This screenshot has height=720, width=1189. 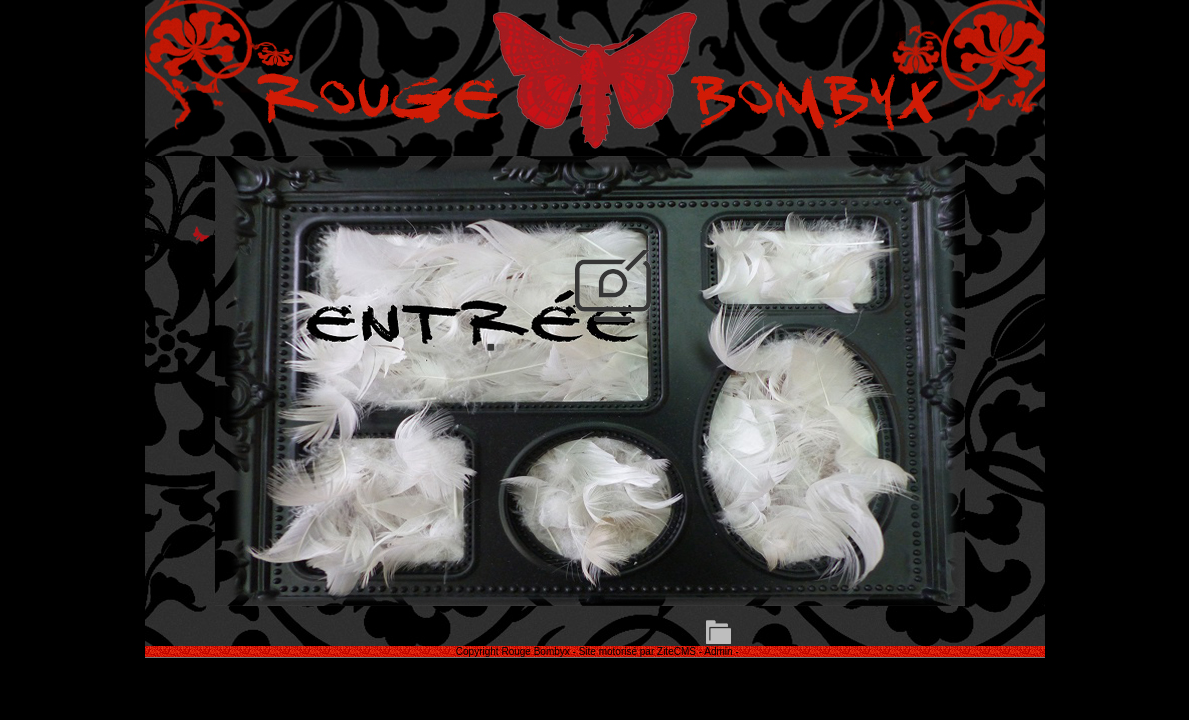 What do you see at coordinates (495, 348) in the screenshot?
I see `view task list or to-do items` at bounding box center [495, 348].